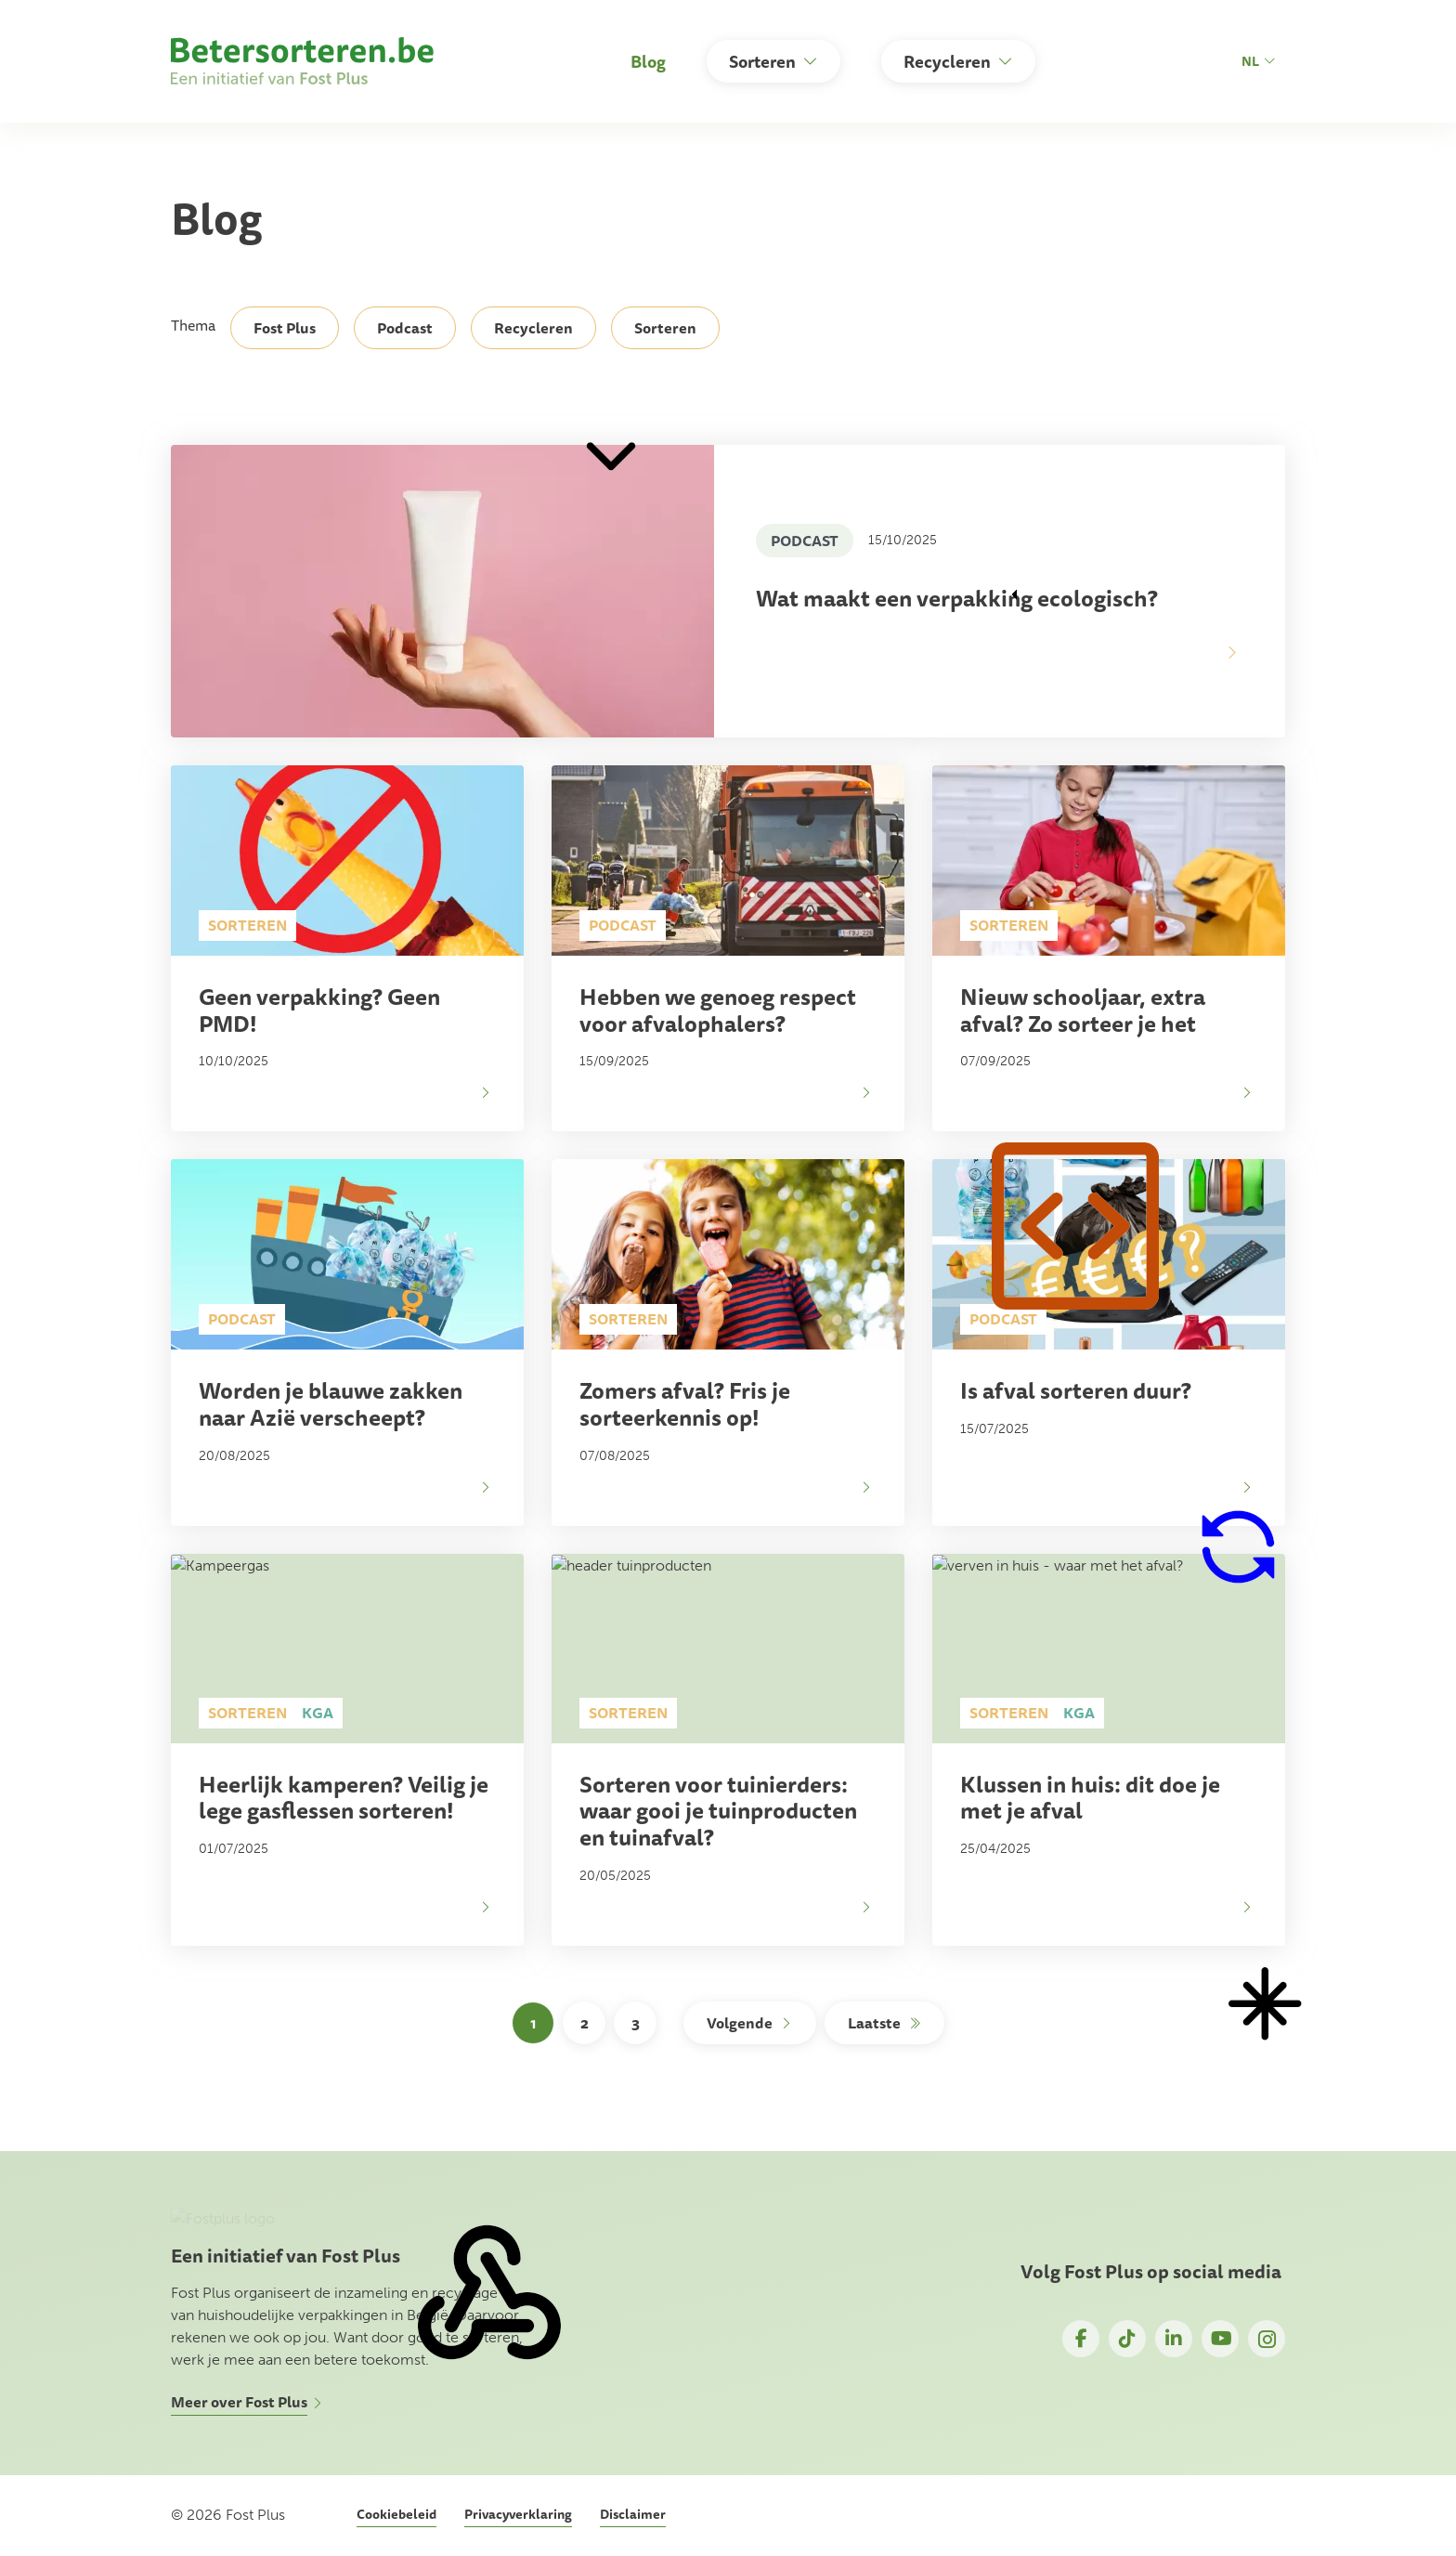 The width and height of the screenshot is (1456, 2556). Describe the element at coordinates (489, 2292) in the screenshot. I see `configure webhook integrations` at that location.